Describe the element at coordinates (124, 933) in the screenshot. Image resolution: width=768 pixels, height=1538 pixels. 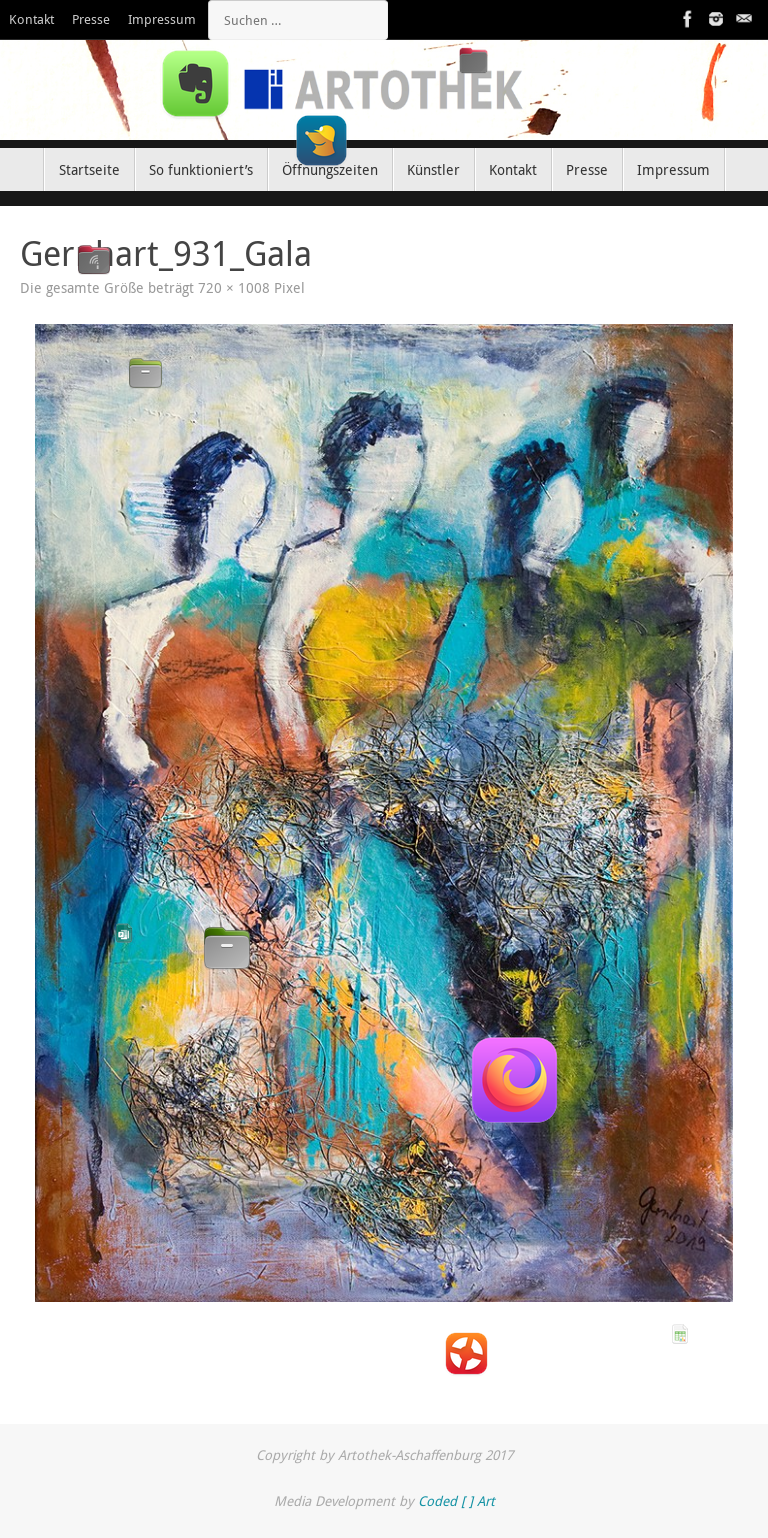
I see `a microsoft publisher document file` at that location.